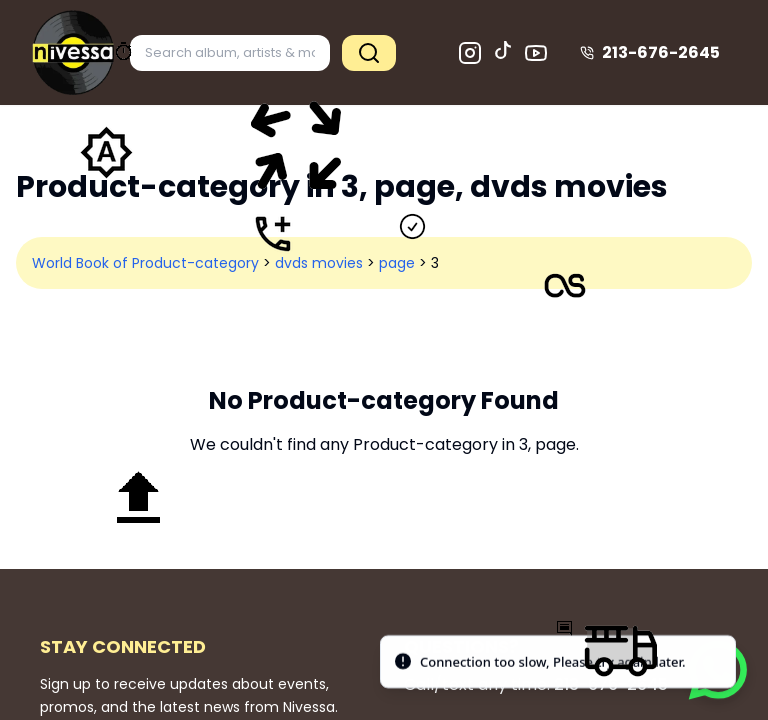 Image resolution: width=768 pixels, height=720 pixels. Describe the element at coordinates (123, 51) in the screenshot. I see `set a countdown timer` at that location.